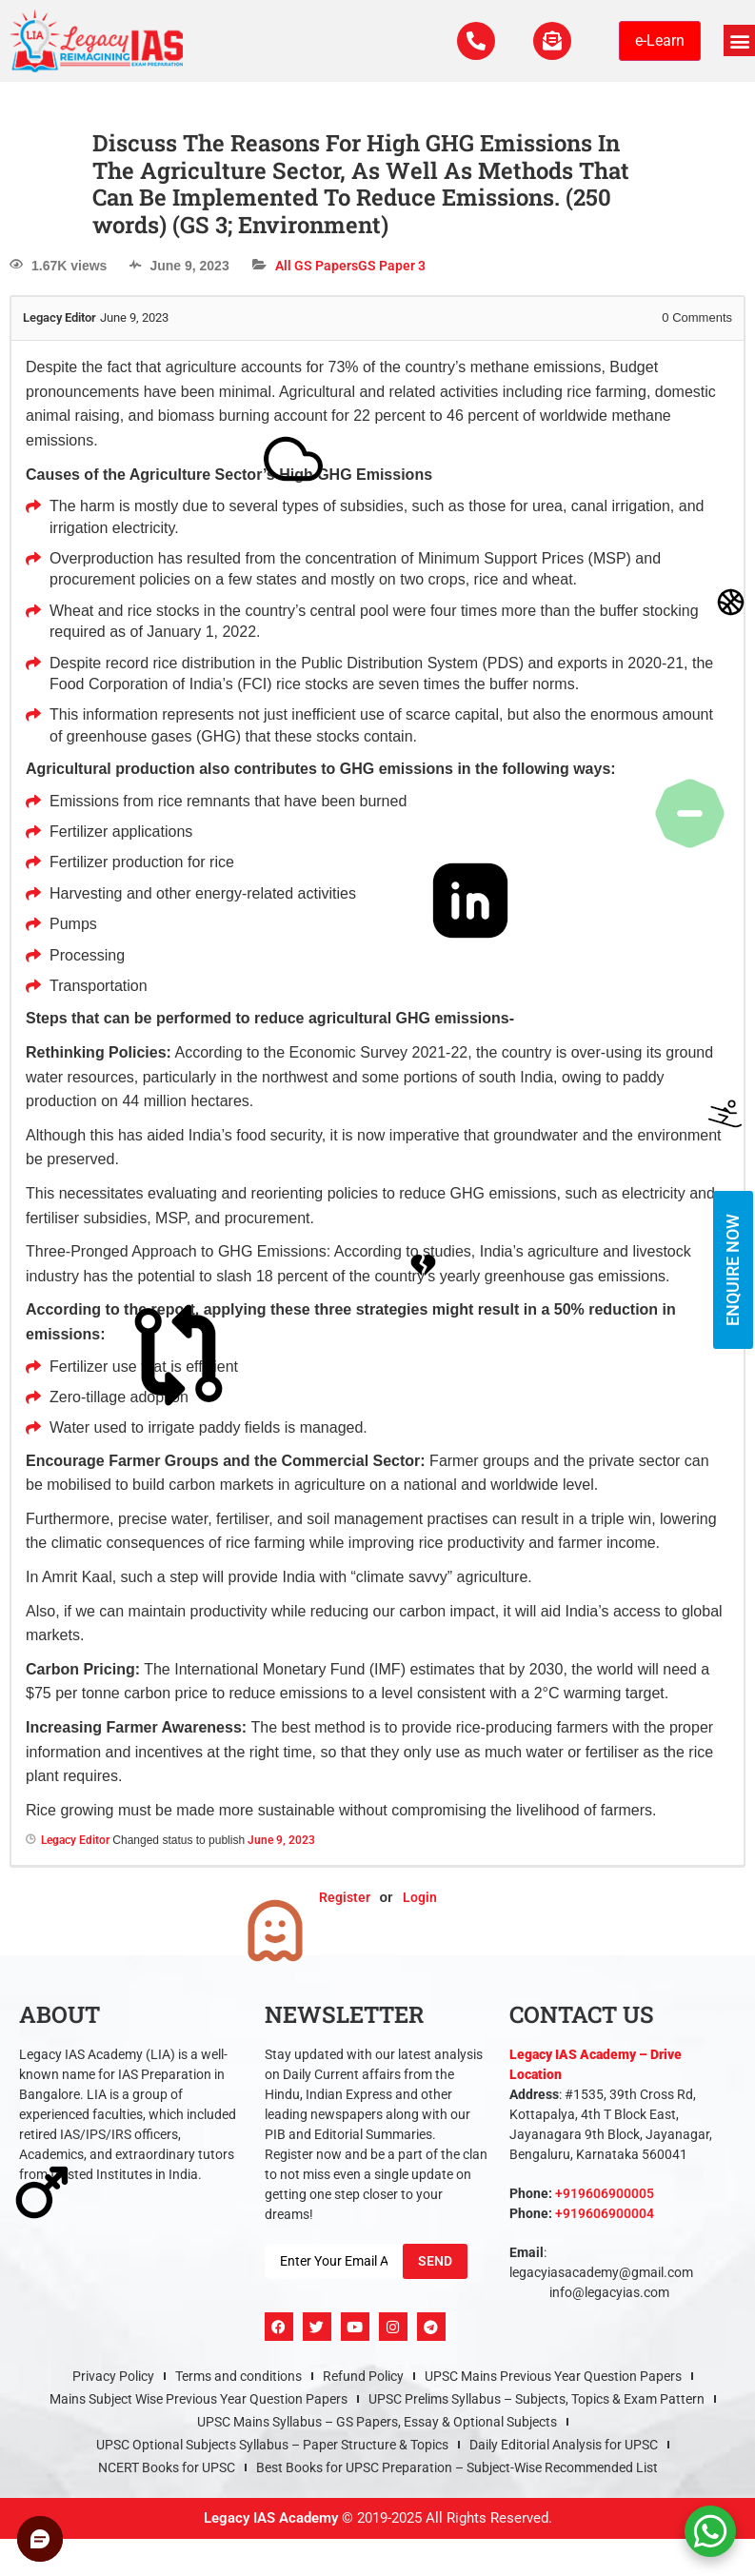 Image resolution: width=755 pixels, height=2576 pixels. What do you see at coordinates (725, 1114) in the screenshot?
I see `access skiing or winter sports activities` at bounding box center [725, 1114].